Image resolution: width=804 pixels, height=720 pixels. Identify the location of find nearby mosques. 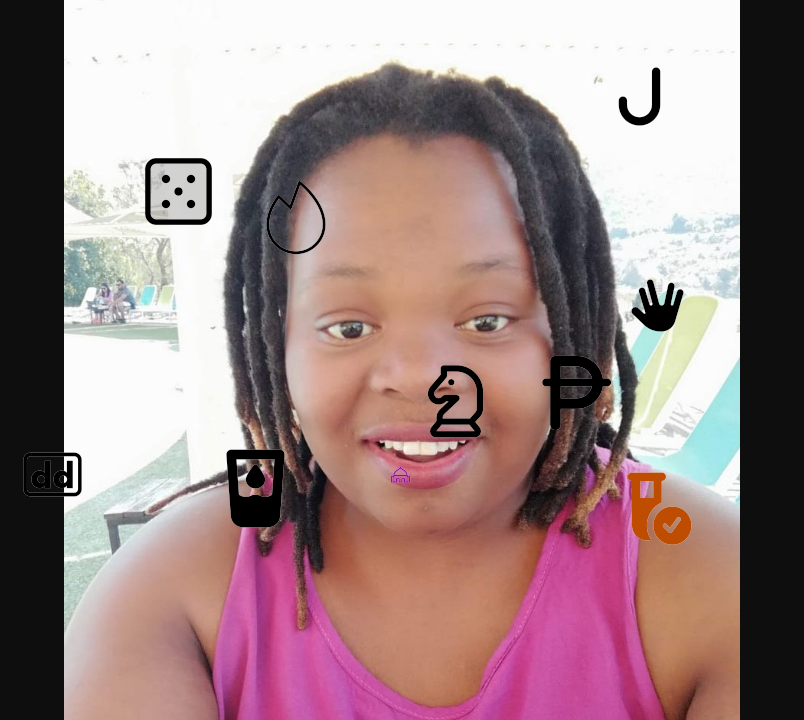
(400, 475).